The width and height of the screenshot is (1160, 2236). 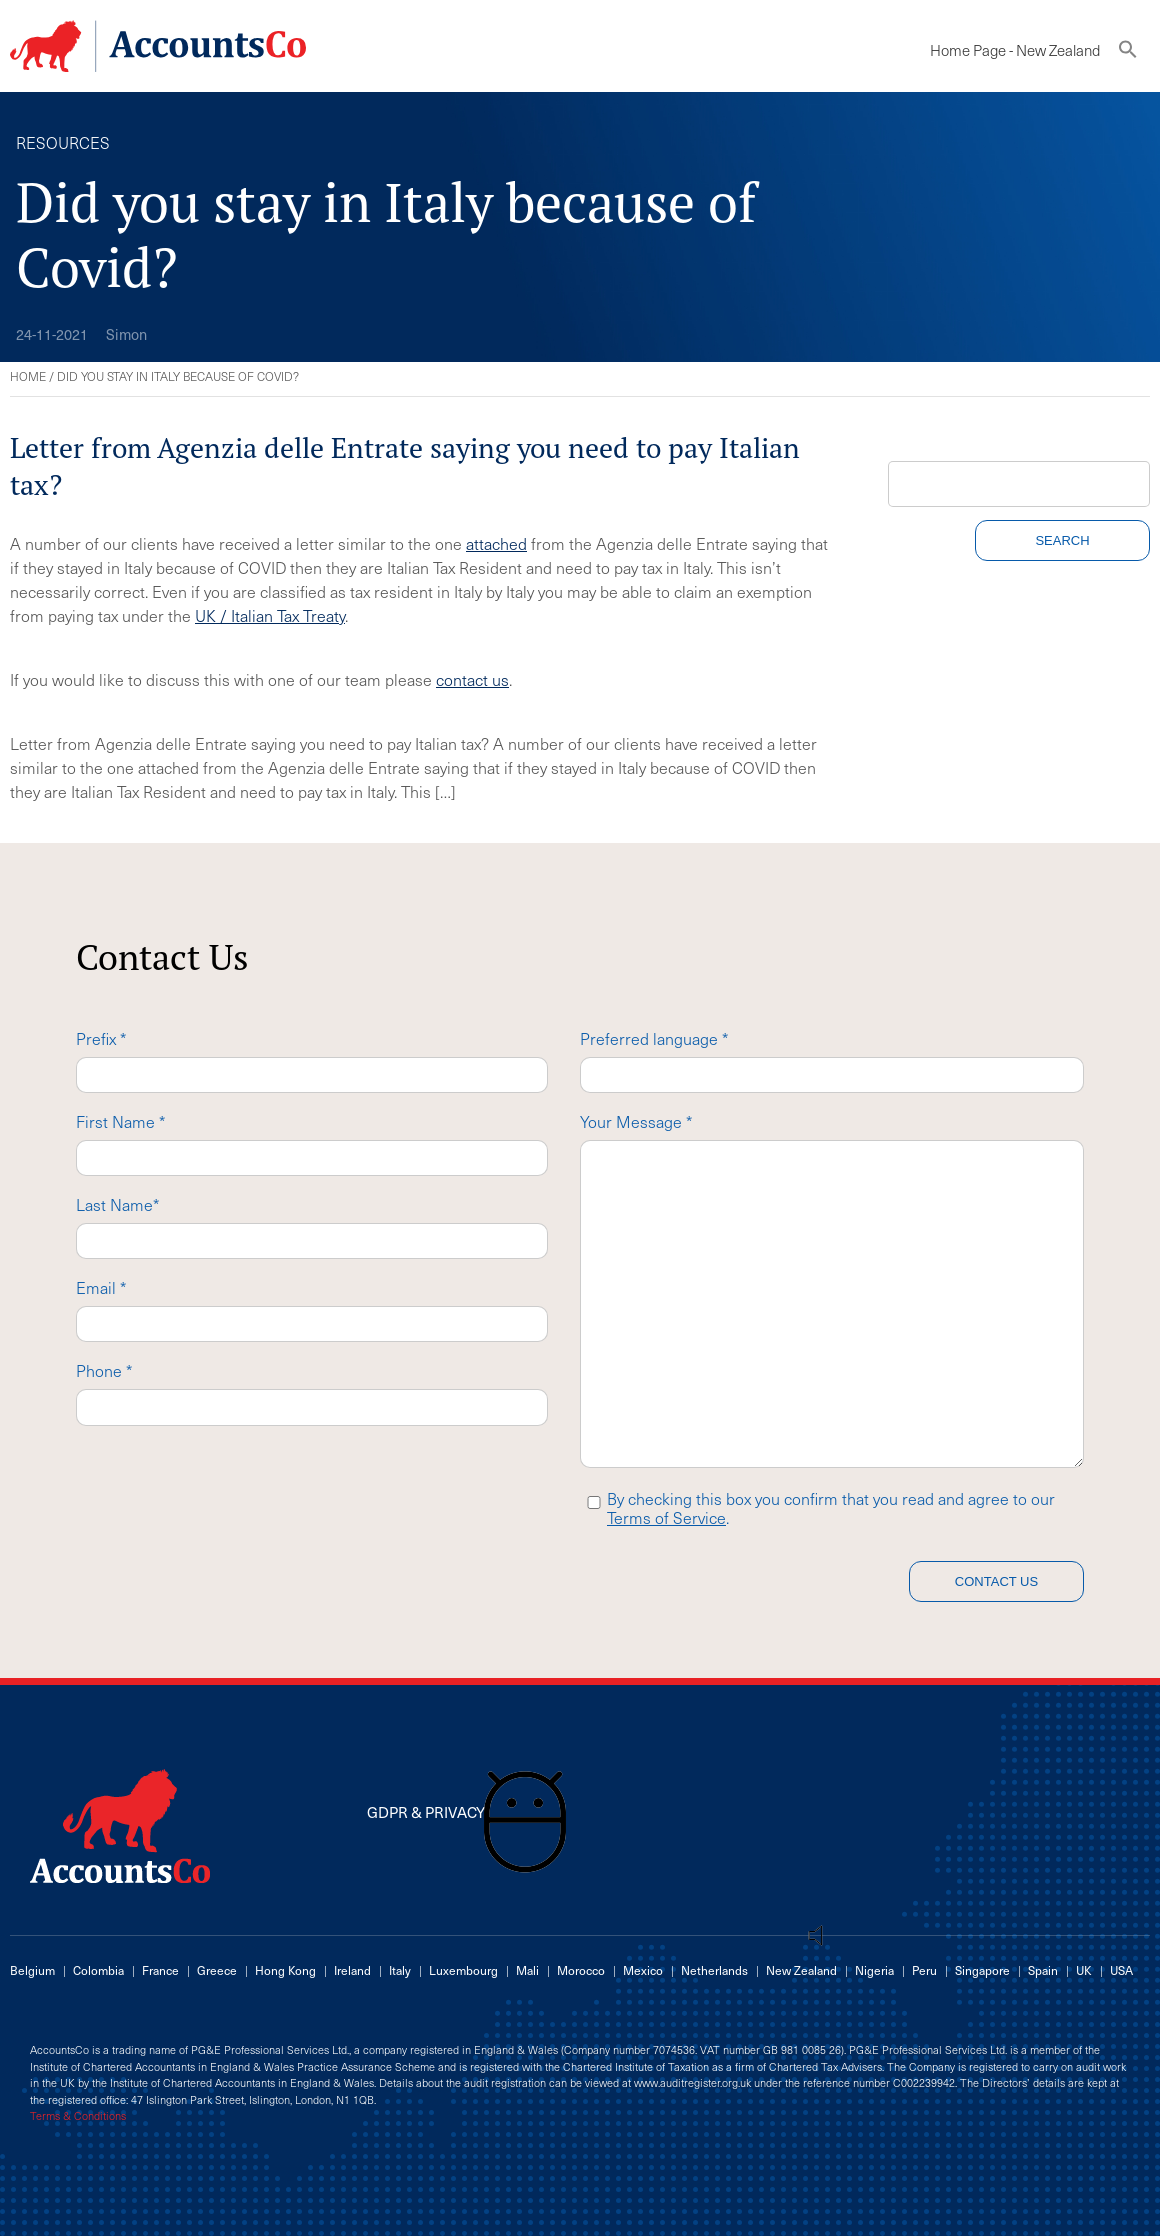 What do you see at coordinates (525, 1820) in the screenshot?
I see `android device or system settings` at bounding box center [525, 1820].